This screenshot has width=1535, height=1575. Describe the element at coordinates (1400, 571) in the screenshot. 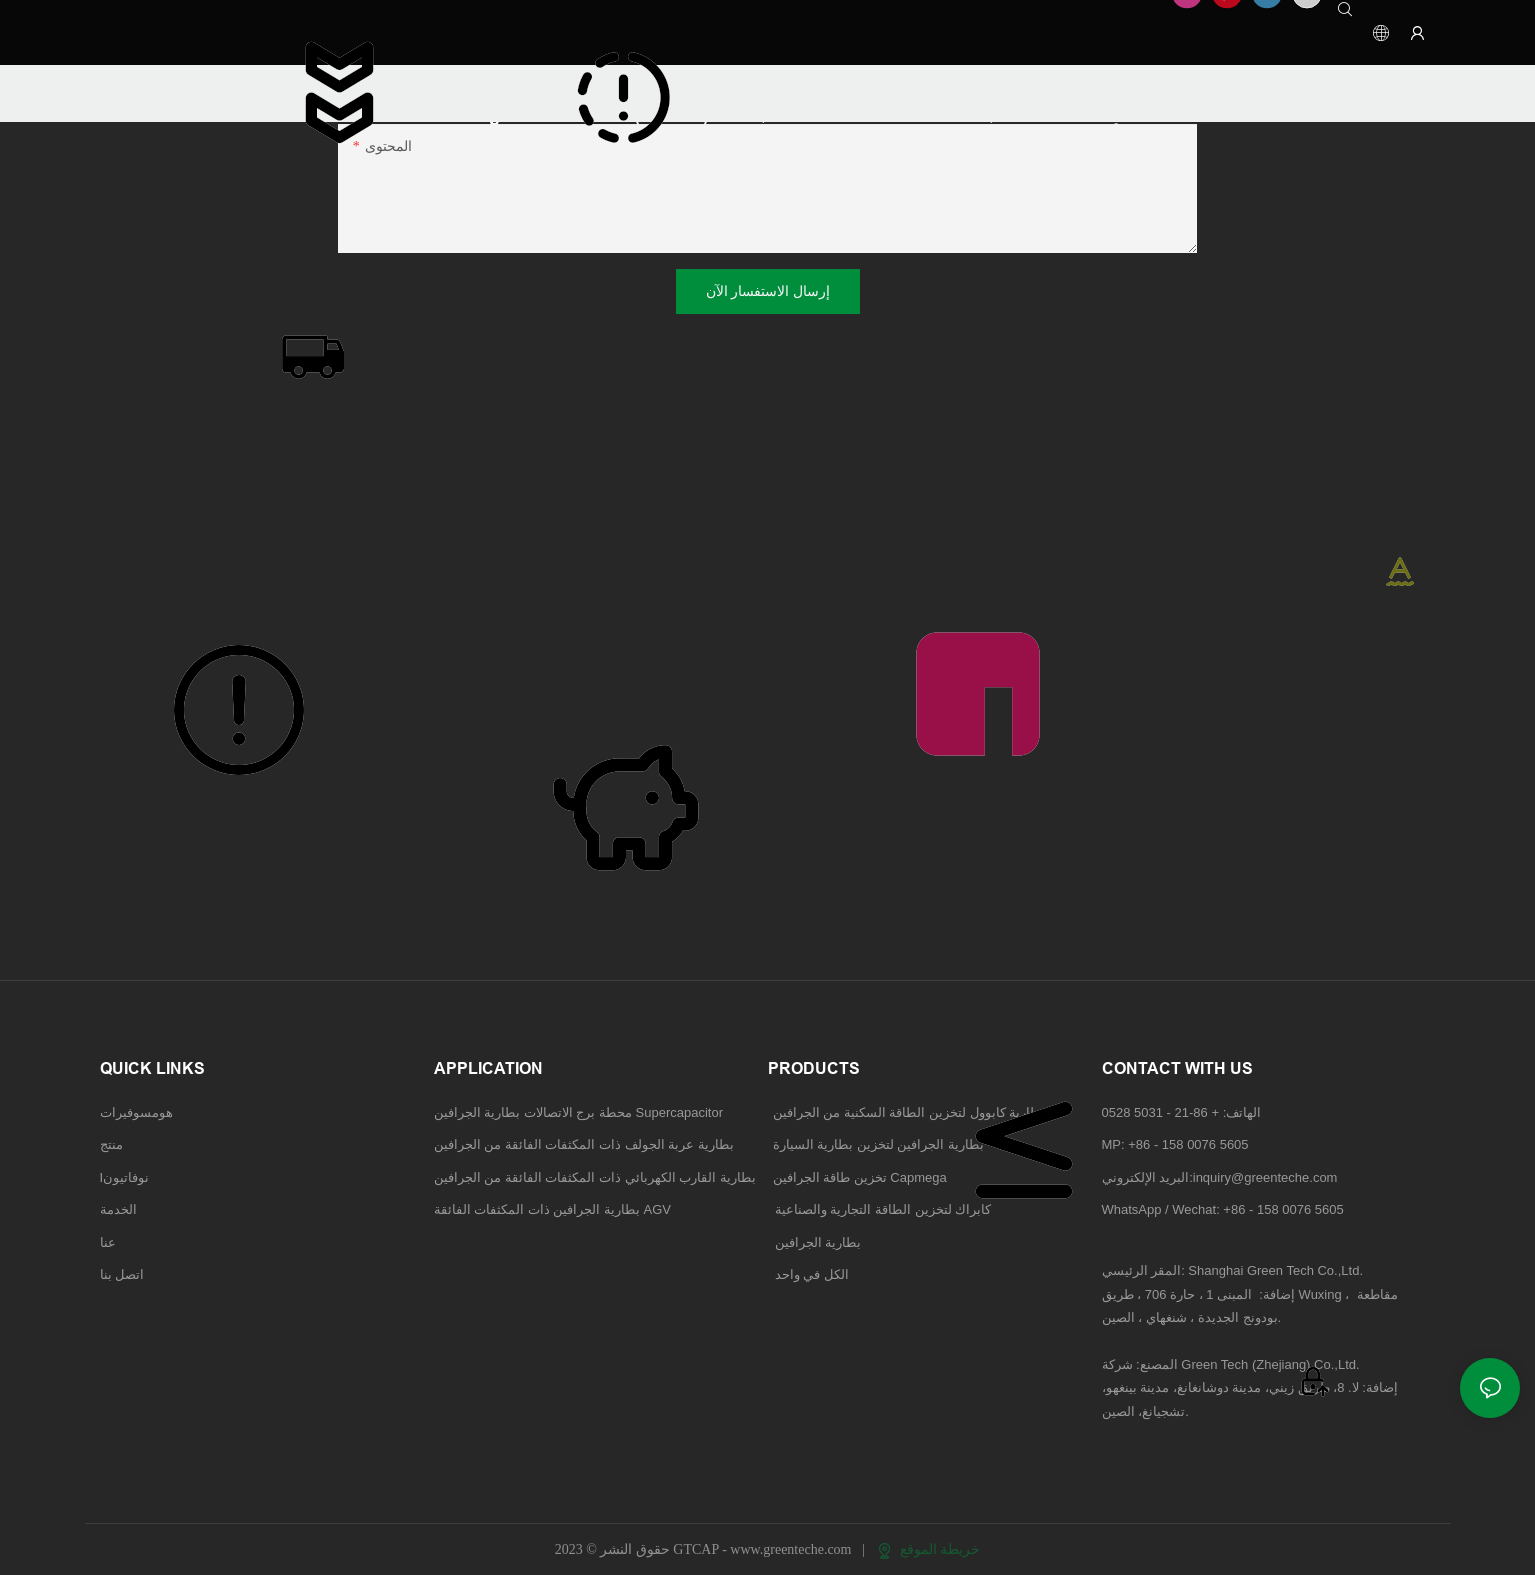

I see `enable spell check or text correction` at that location.